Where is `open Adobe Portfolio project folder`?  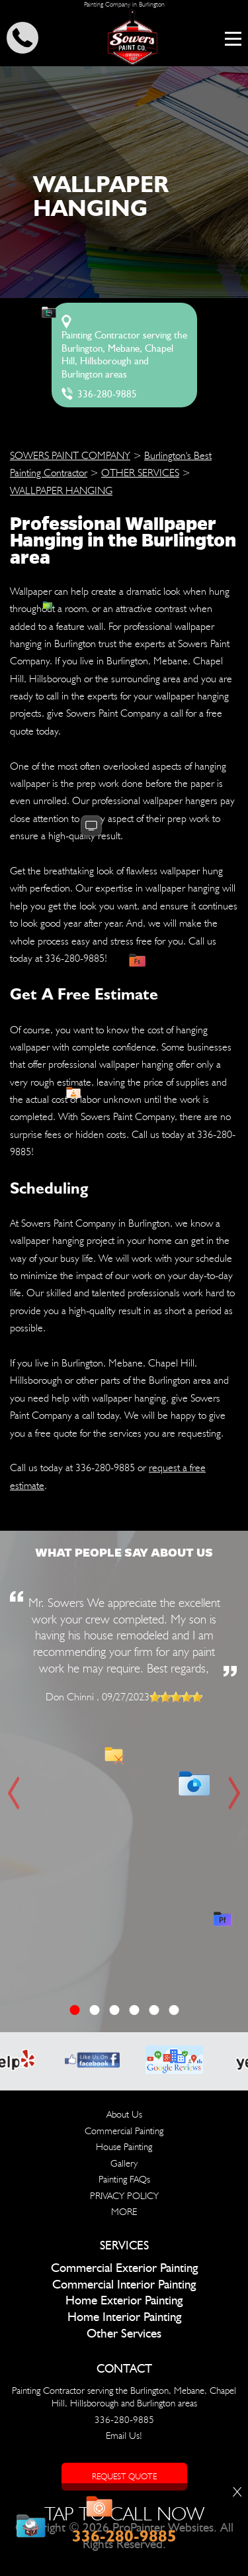 open Adobe Portfolio project folder is located at coordinates (222, 1919).